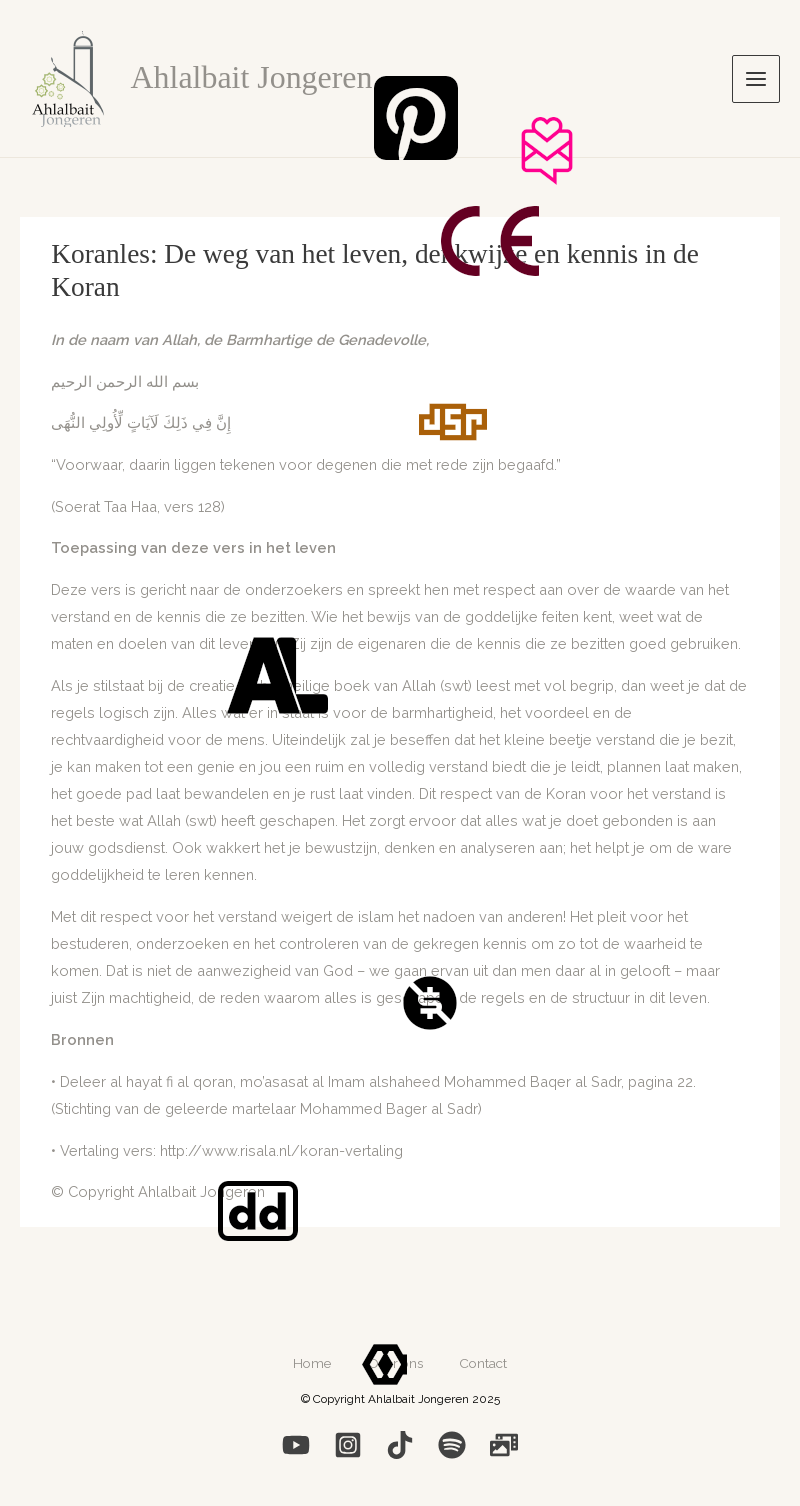 The height and width of the screenshot is (1506, 800). Describe the element at coordinates (453, 422) in the screenshot. I see `jsr (javascript registry) logo` at that location.